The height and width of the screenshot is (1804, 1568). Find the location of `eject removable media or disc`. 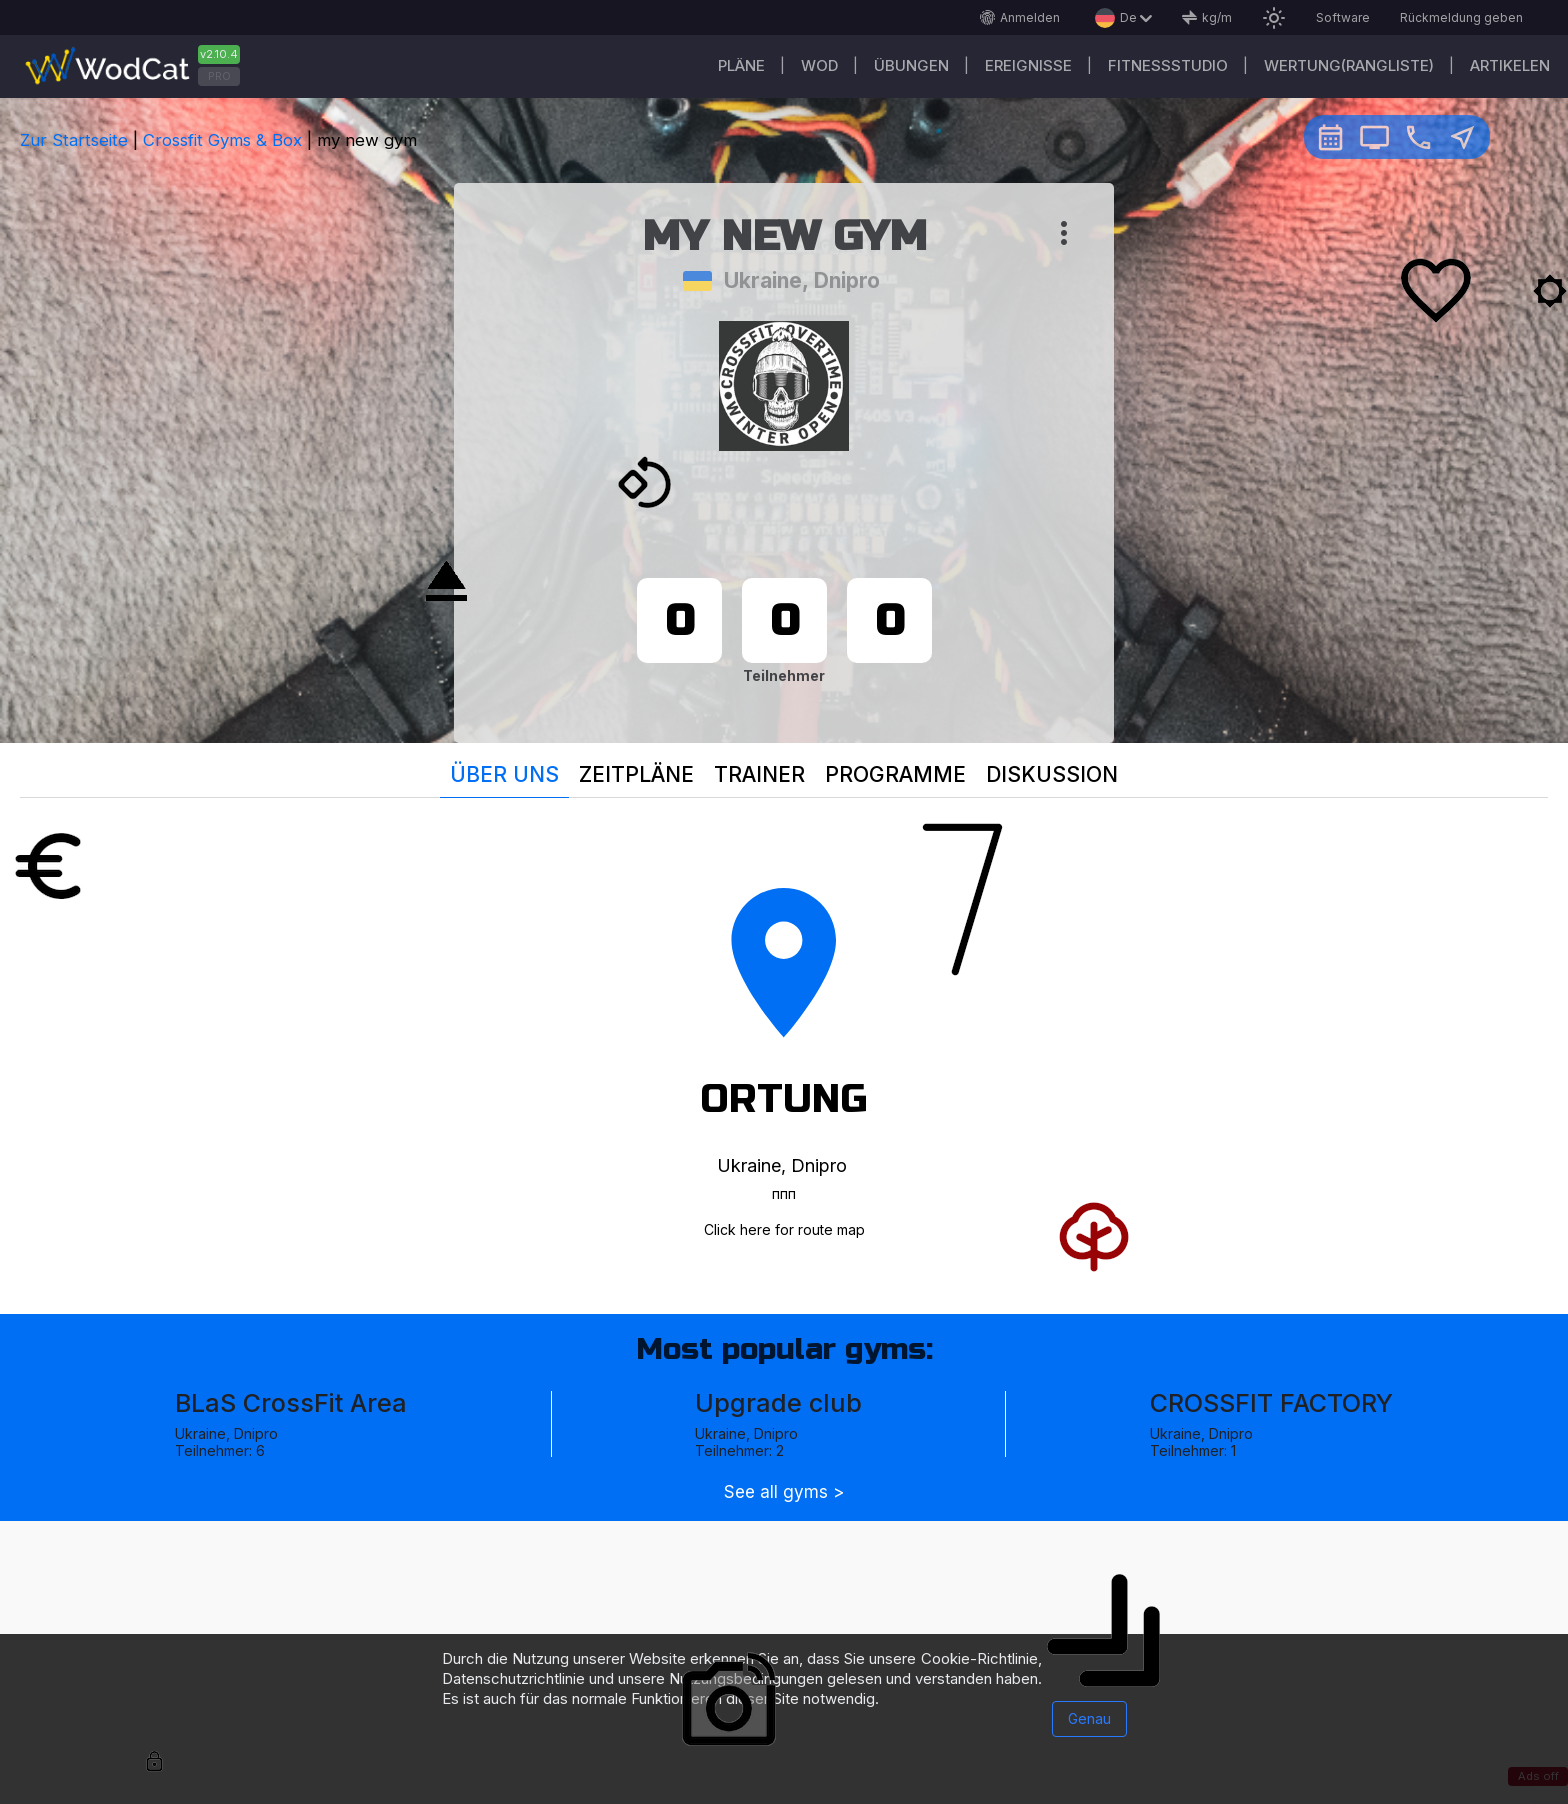

eject removable media or disc is located at coordinates (446, 580).